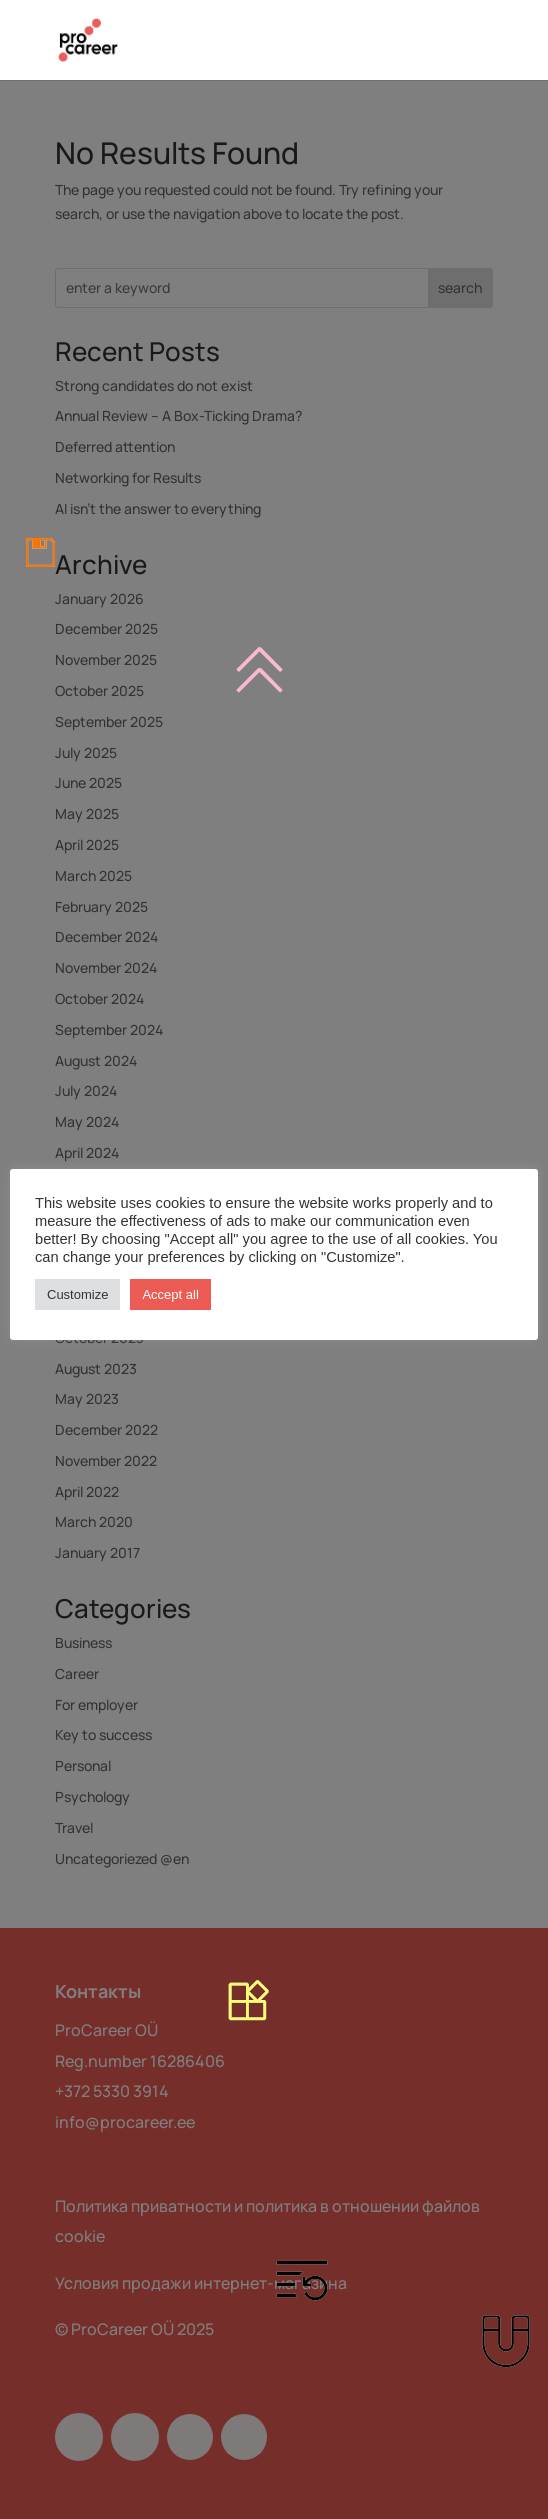  What do you see at coordinates (302, 2279) in the screenshot?
I see `restart the current debug frame` at bounding box center [302, 2279].